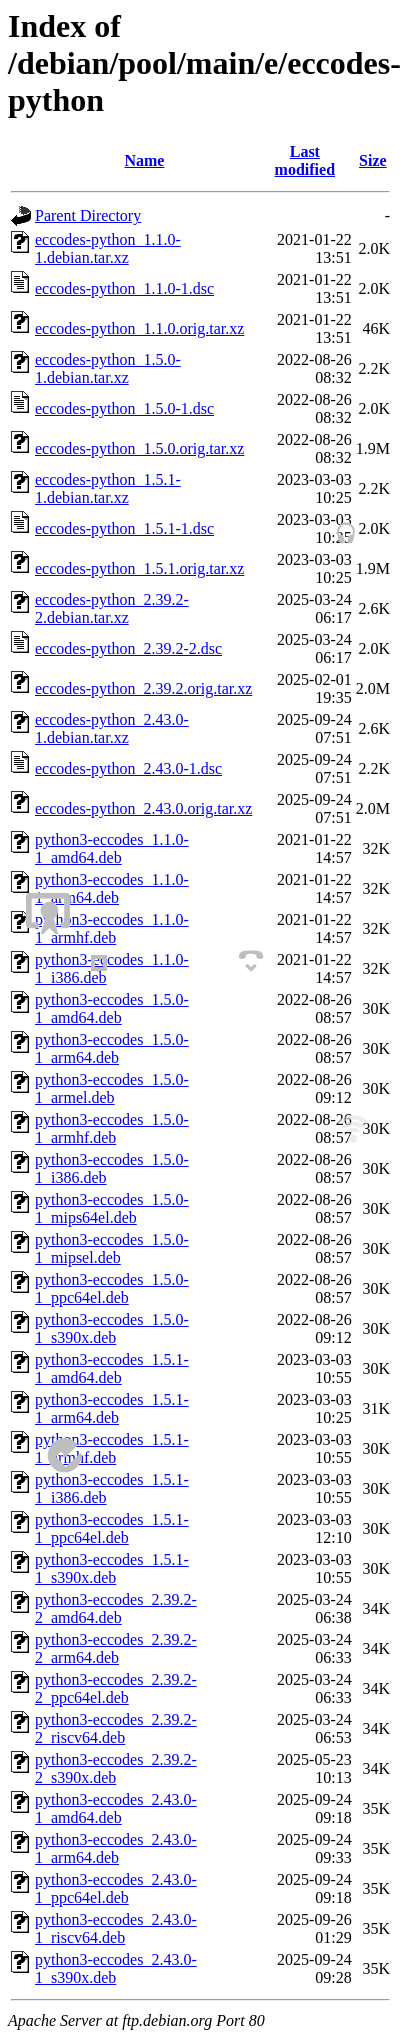 The height and width of the screenshot is (2038, 401). What do you see at coordinates (46, 910) in the screenshot?
I see `view certificate or credential file` at bounding box center [46, 910].